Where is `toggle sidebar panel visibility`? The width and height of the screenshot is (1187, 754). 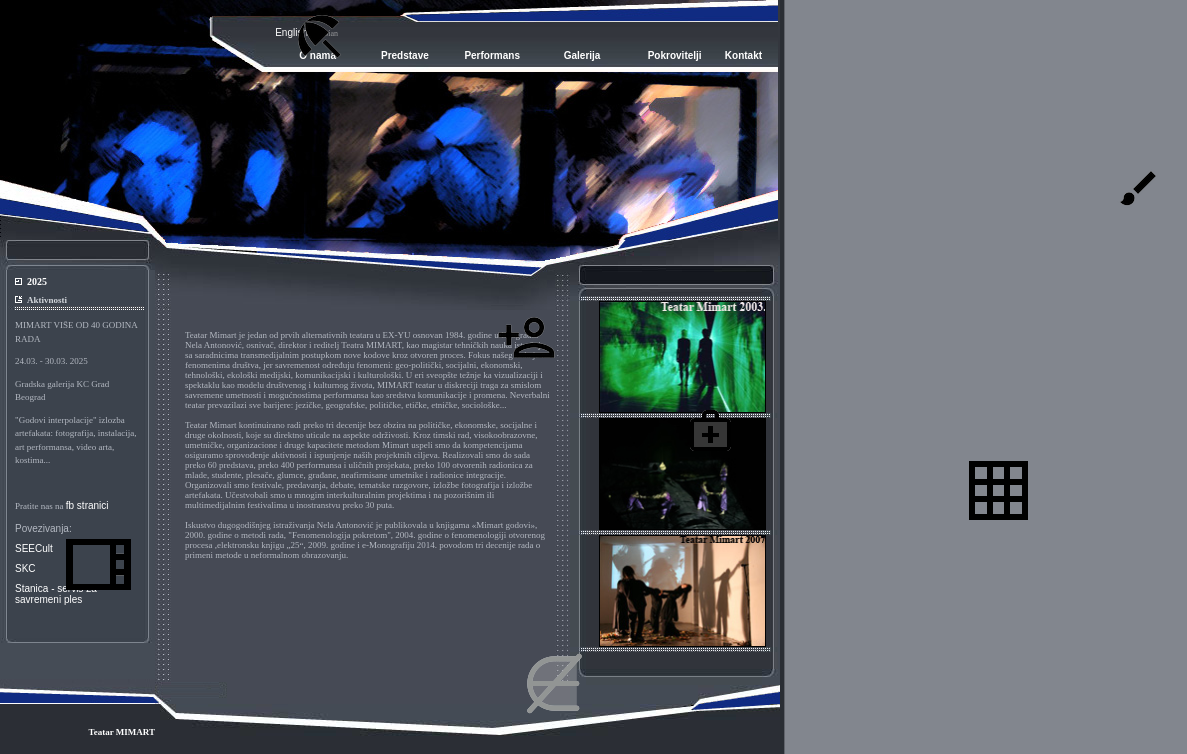 toggle sidebar panel visibility is located at coordinates (98, 564).